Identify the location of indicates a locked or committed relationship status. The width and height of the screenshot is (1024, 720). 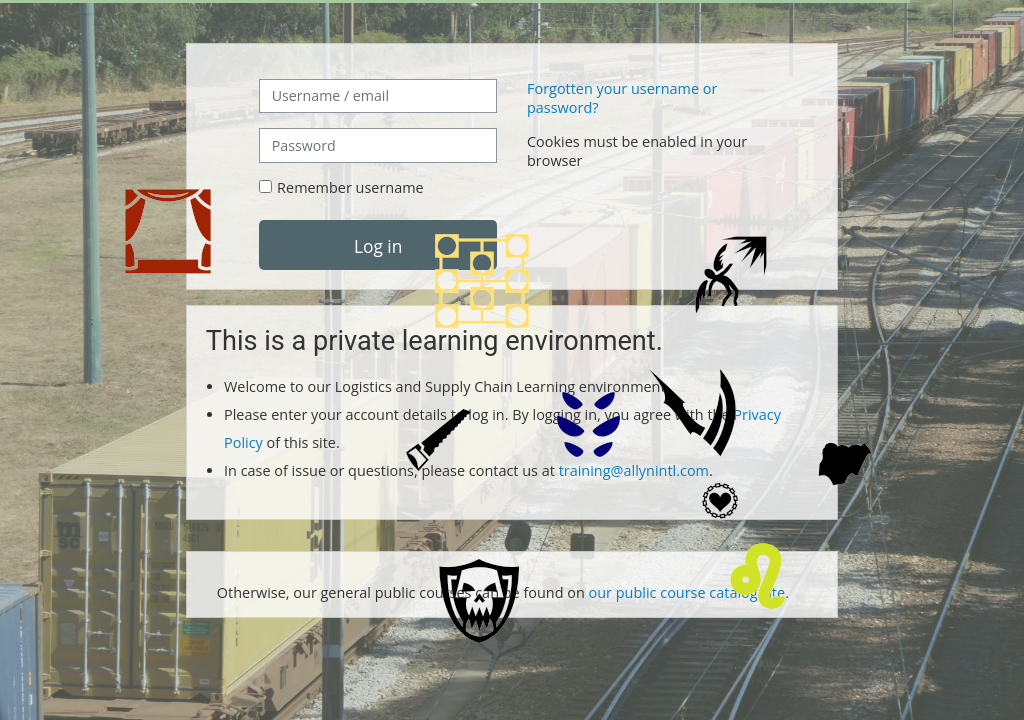
(720, 501).